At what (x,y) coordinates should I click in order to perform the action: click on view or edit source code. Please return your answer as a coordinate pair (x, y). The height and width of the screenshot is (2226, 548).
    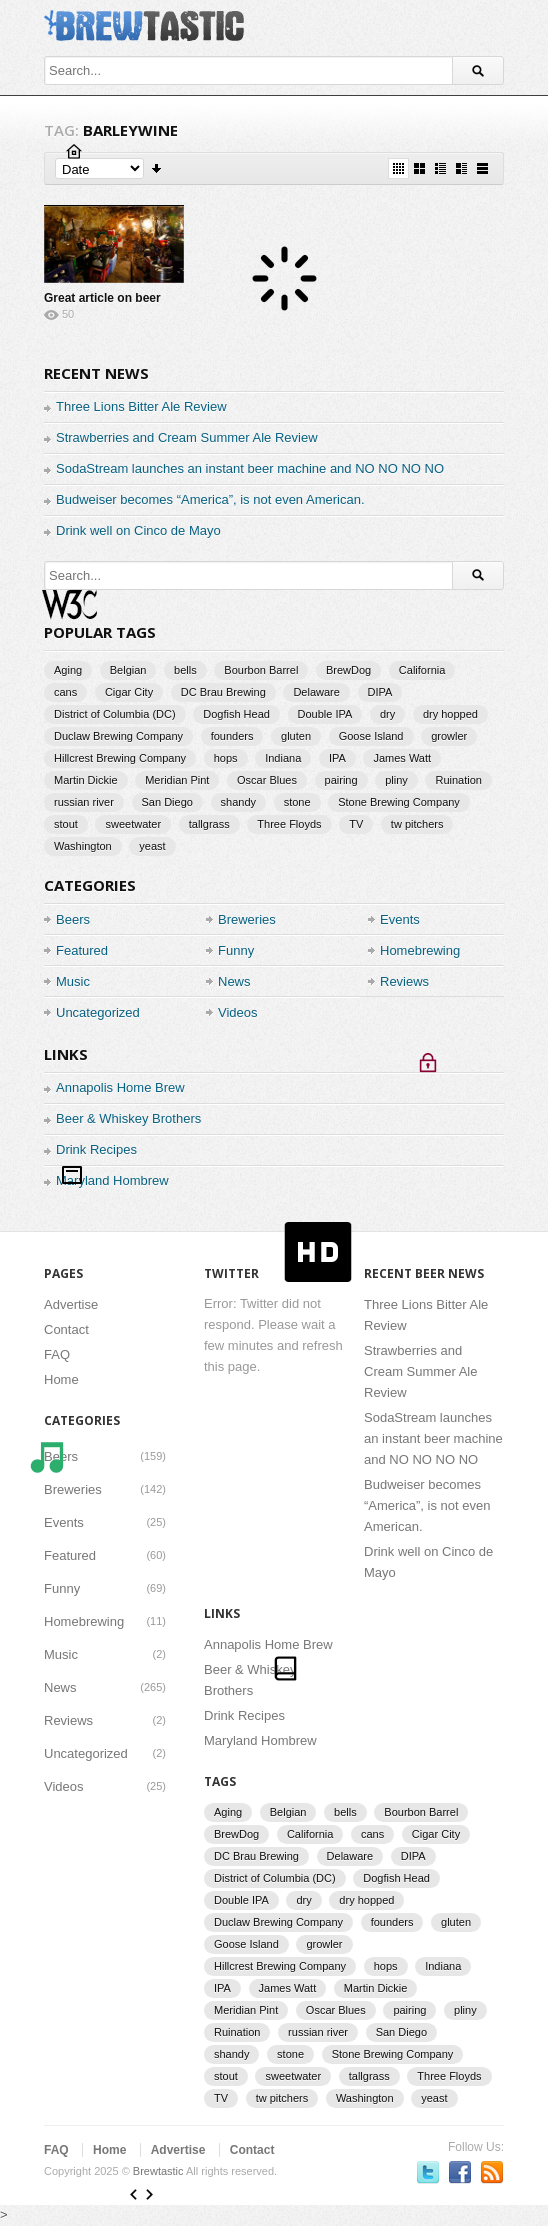
    Looking at the image, I should click on (141, 2194).